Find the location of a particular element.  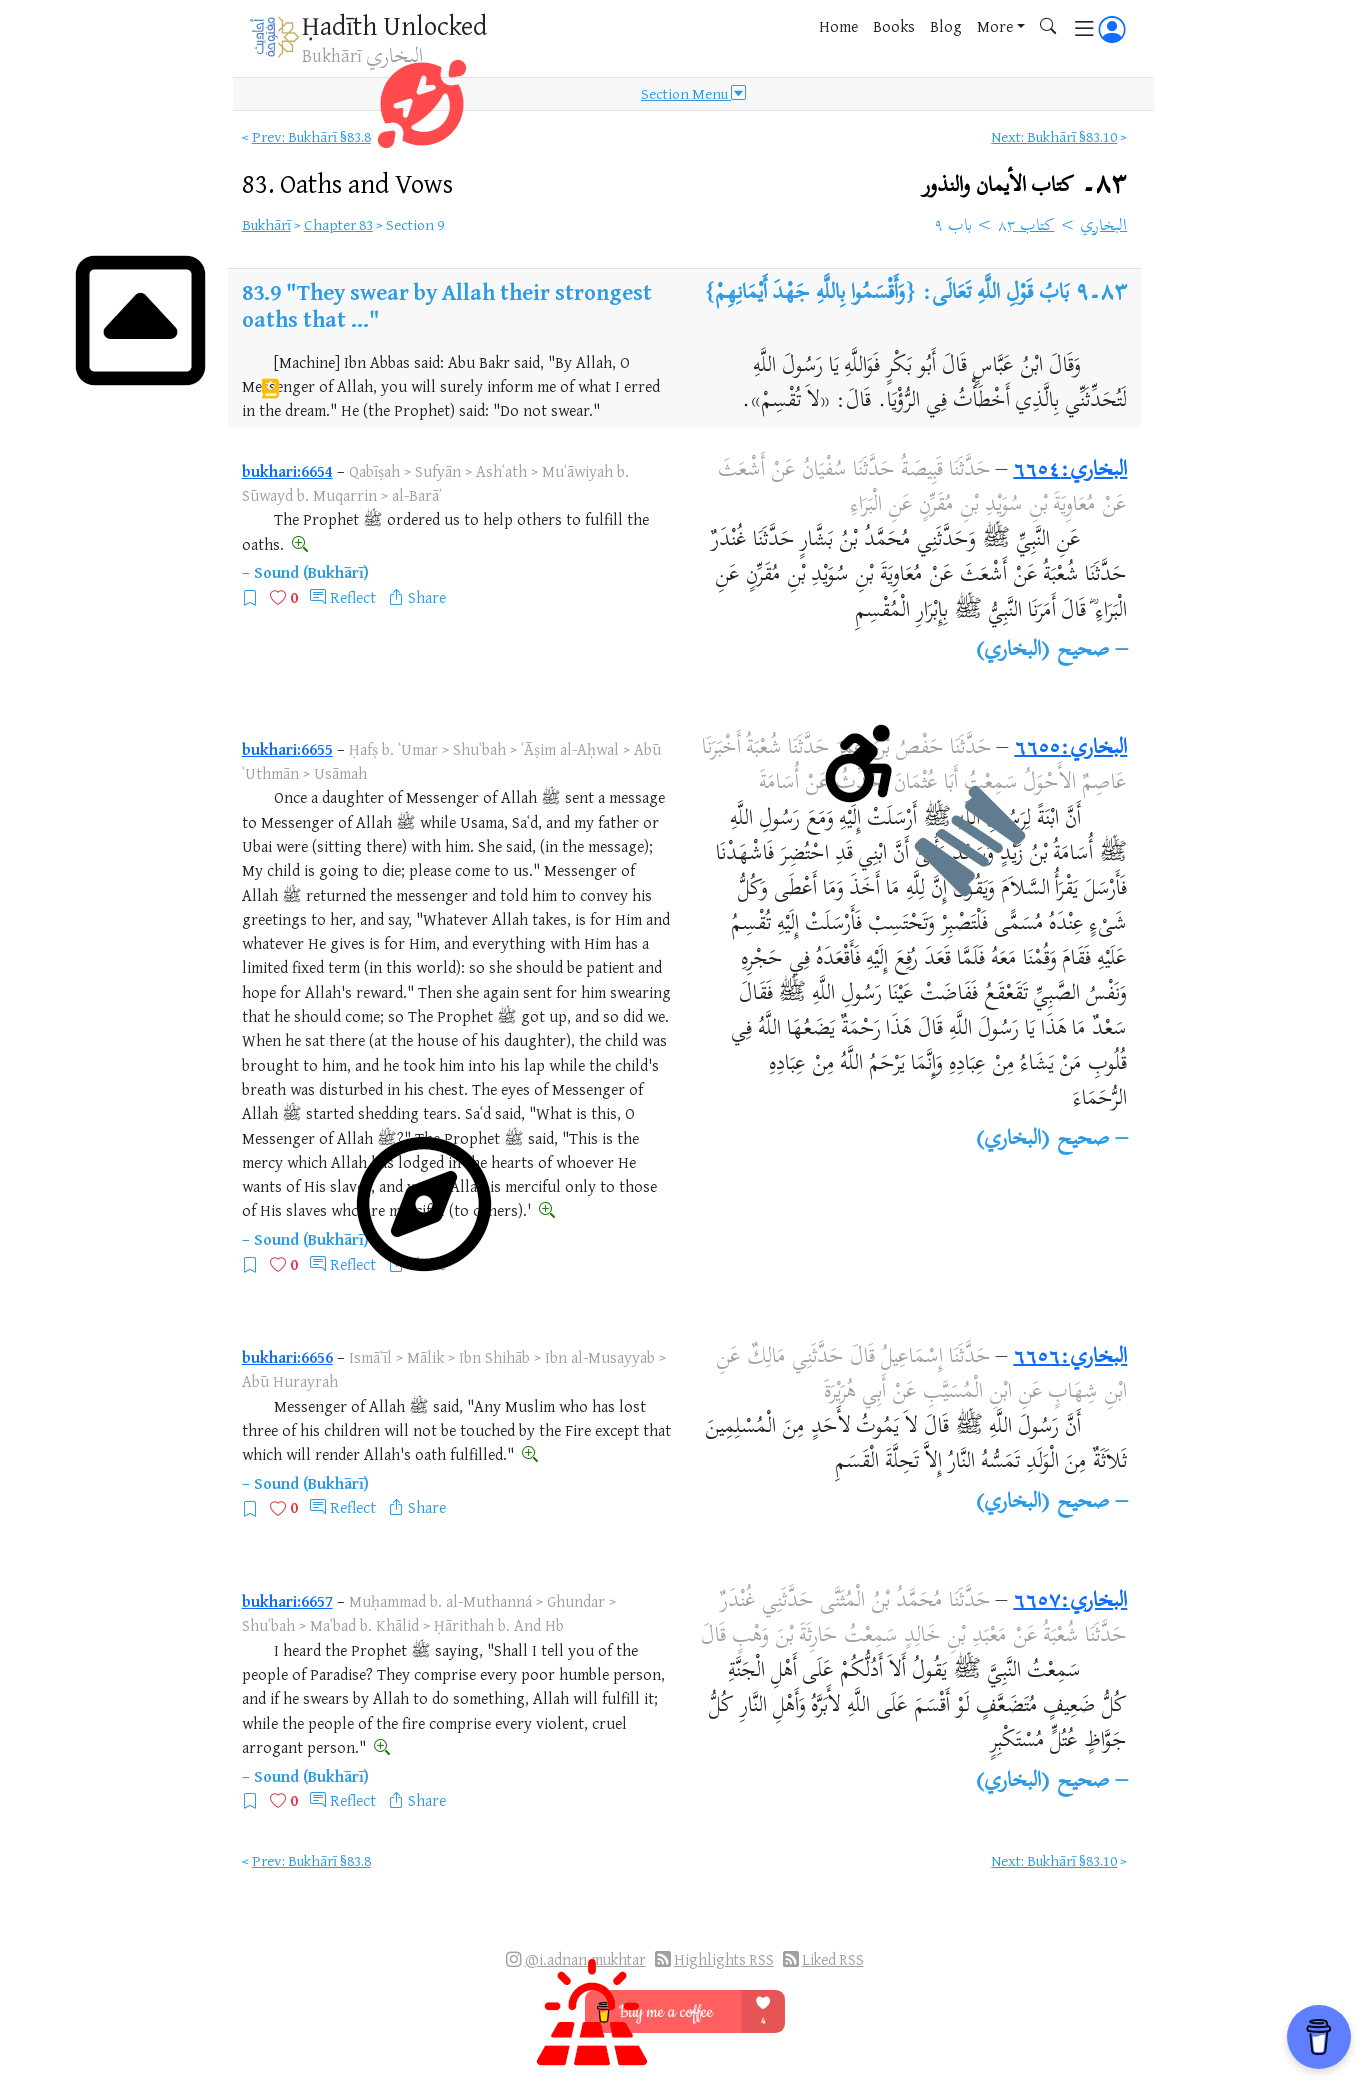

expand content upward is located at coordinates (140, 320).